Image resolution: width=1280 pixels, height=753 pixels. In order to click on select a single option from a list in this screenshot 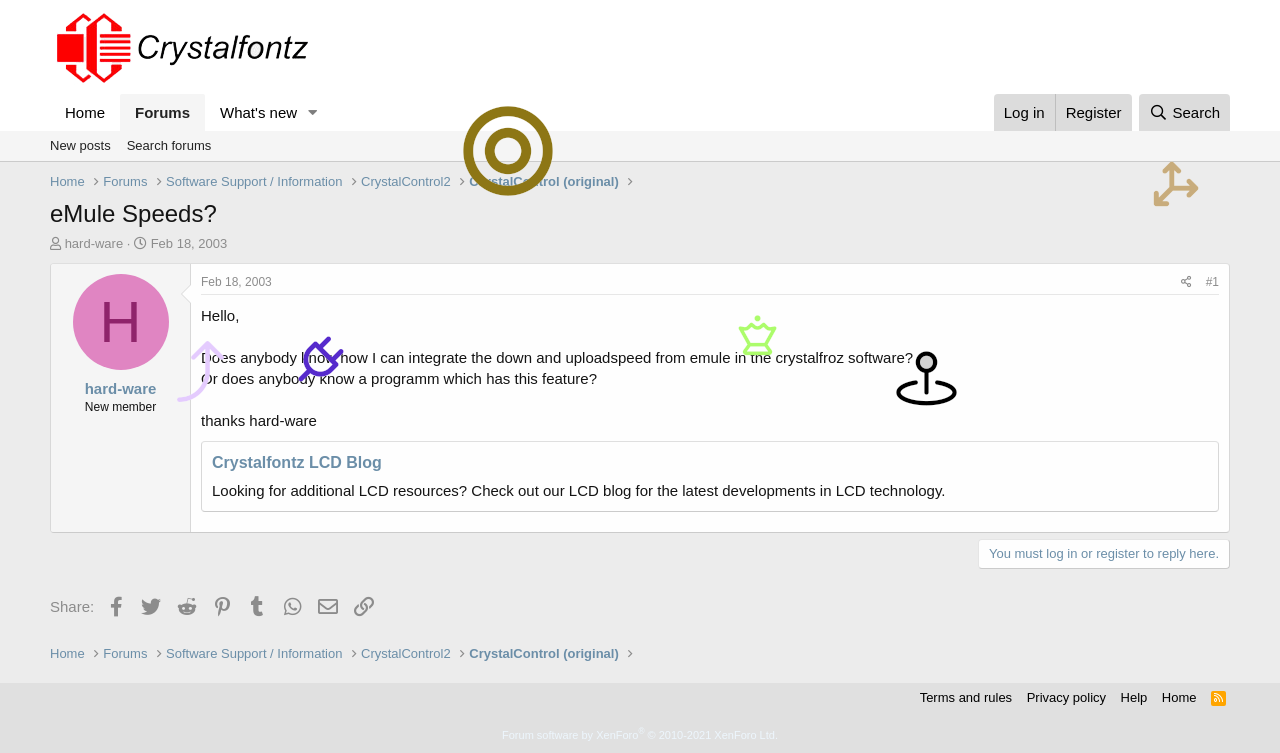, I will do `click(508, 151)`.